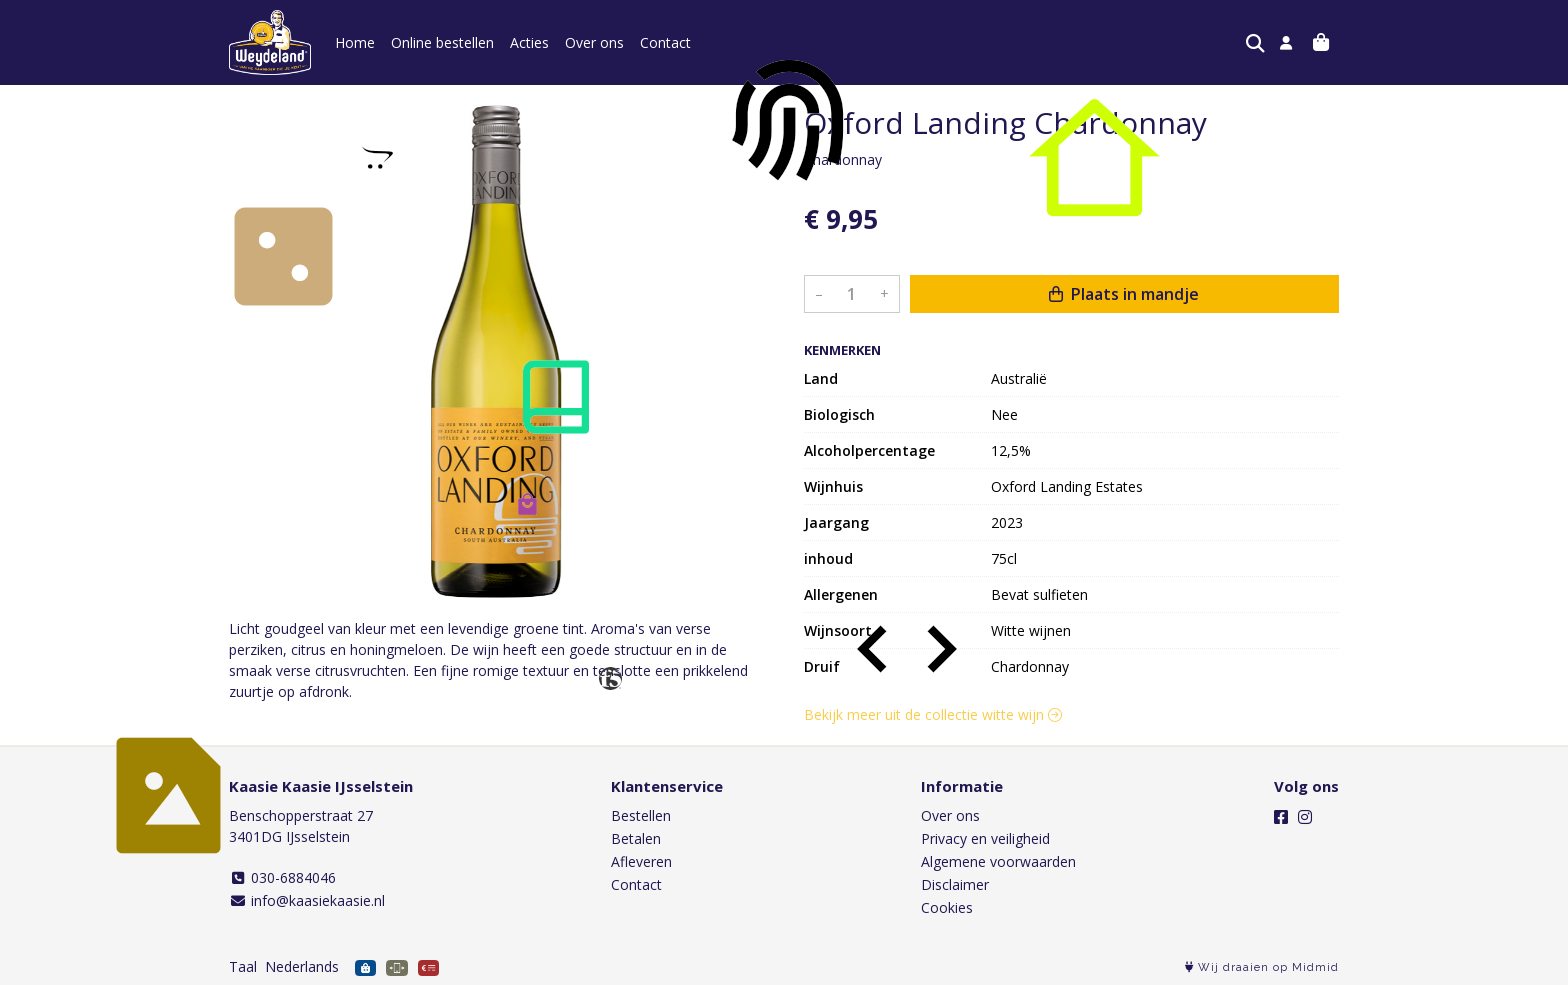 The height and width of the screenshot is (985, 1568). I want to click on view your shopping bag, so click(527, 504).